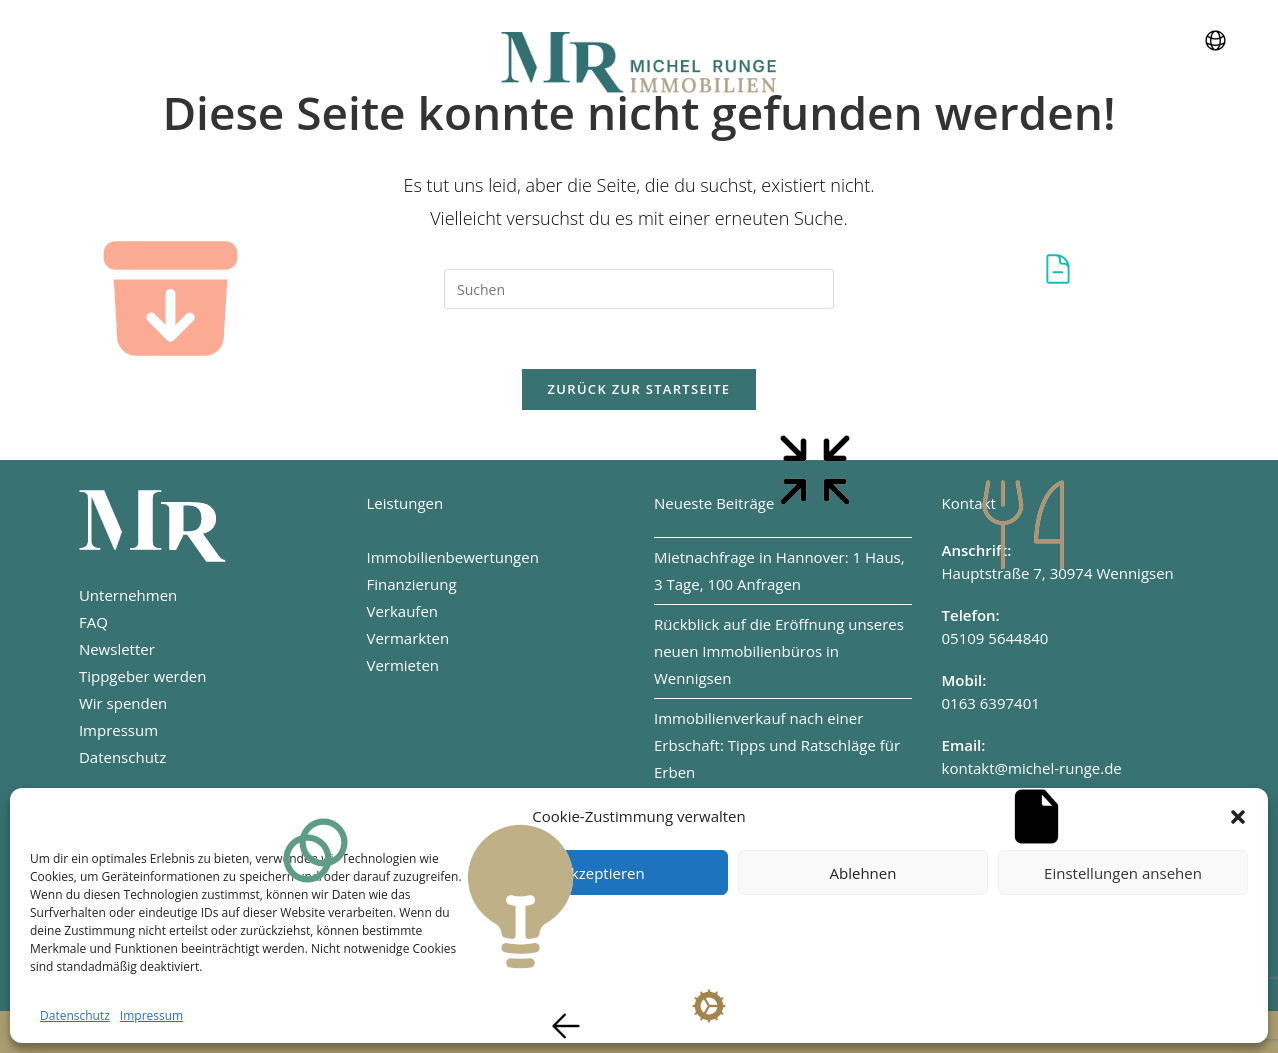  What do you see at coordinates (520, 896) in the screenshot?
I see `view tips or suggestions` at bounding box center [520, 896].